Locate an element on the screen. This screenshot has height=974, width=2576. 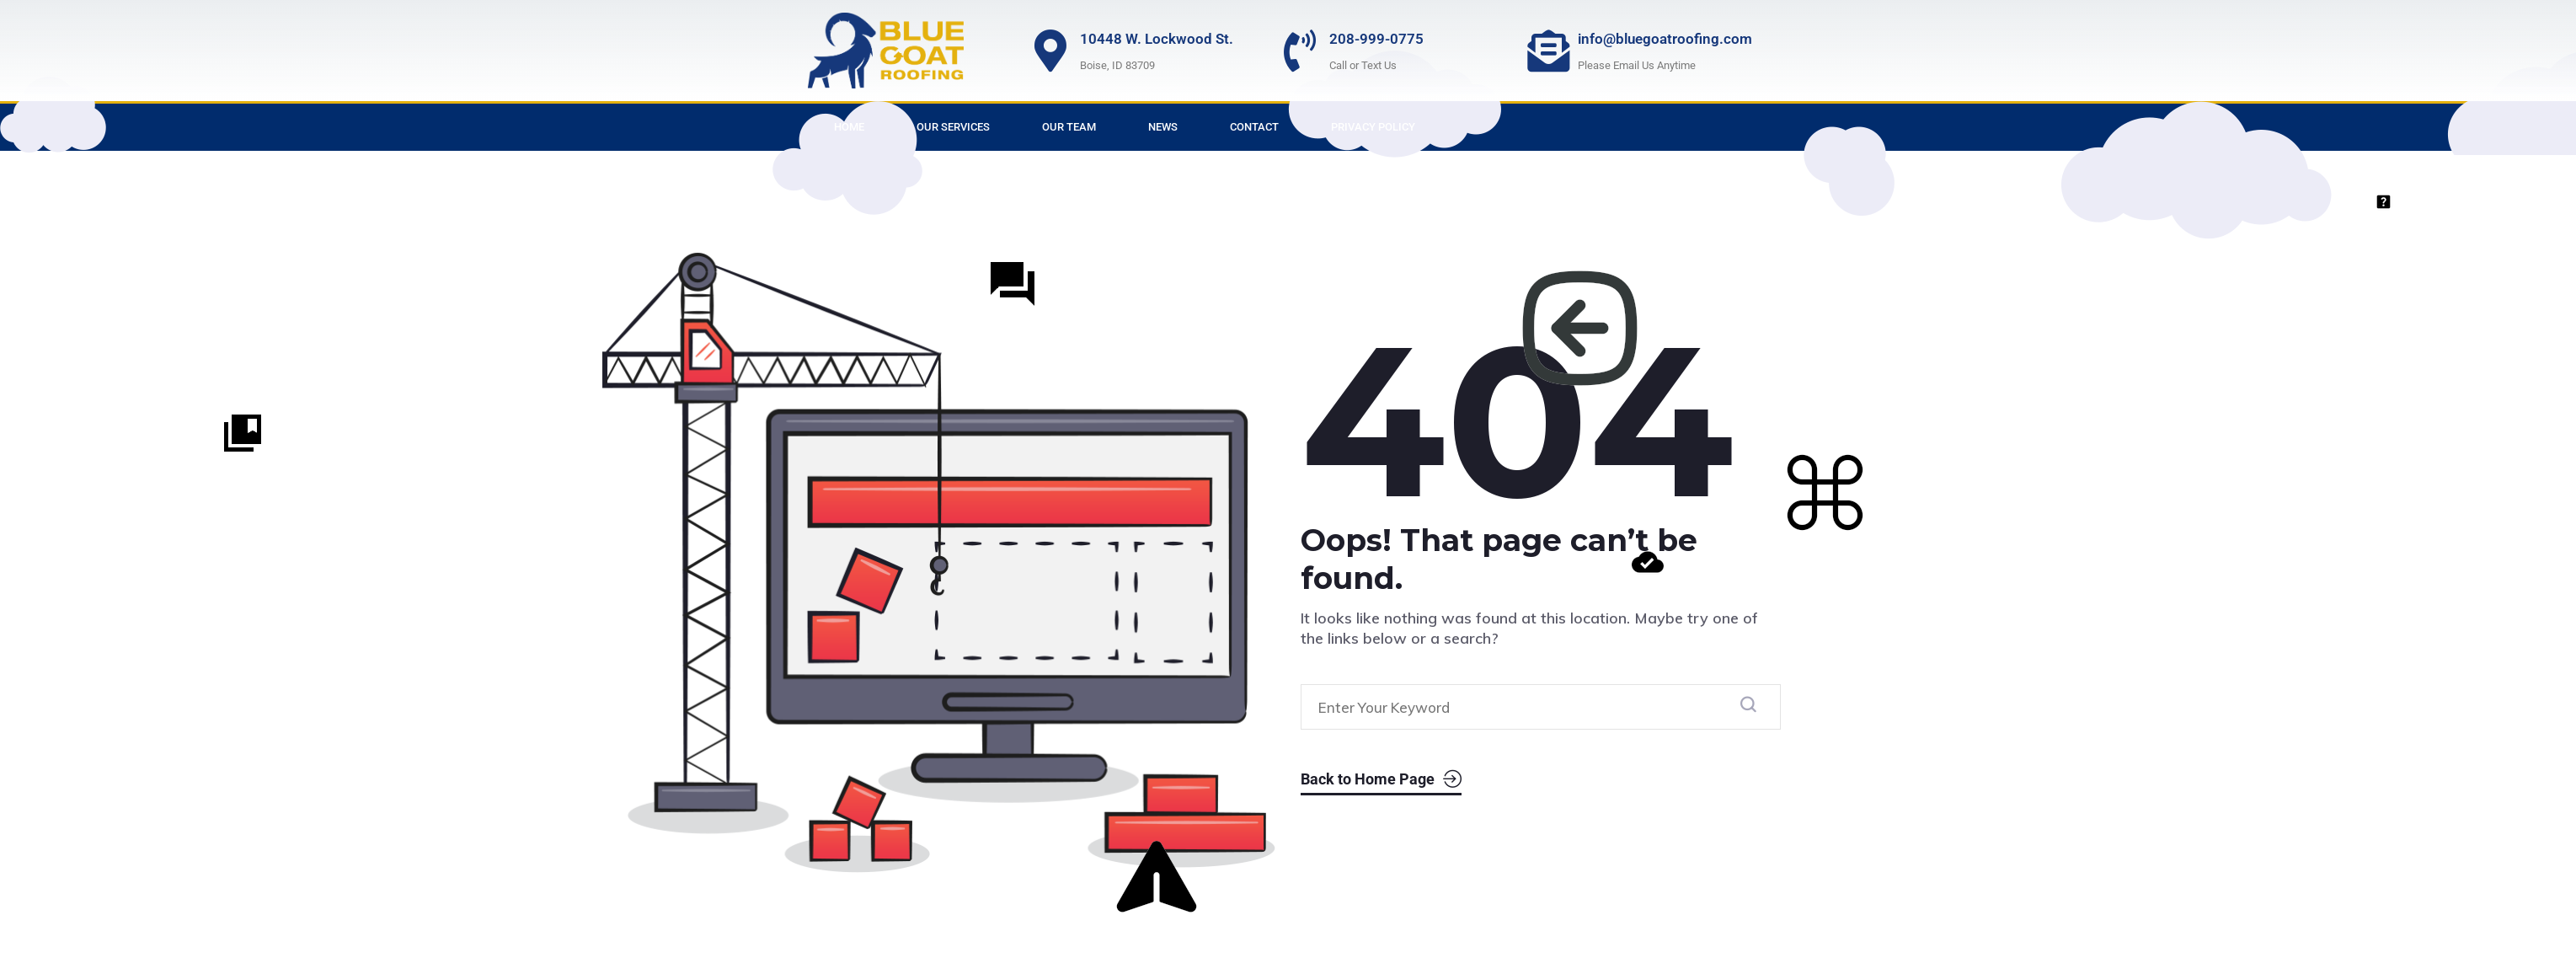
file successfully synced to cloud is located at coordinates (1648, 562).